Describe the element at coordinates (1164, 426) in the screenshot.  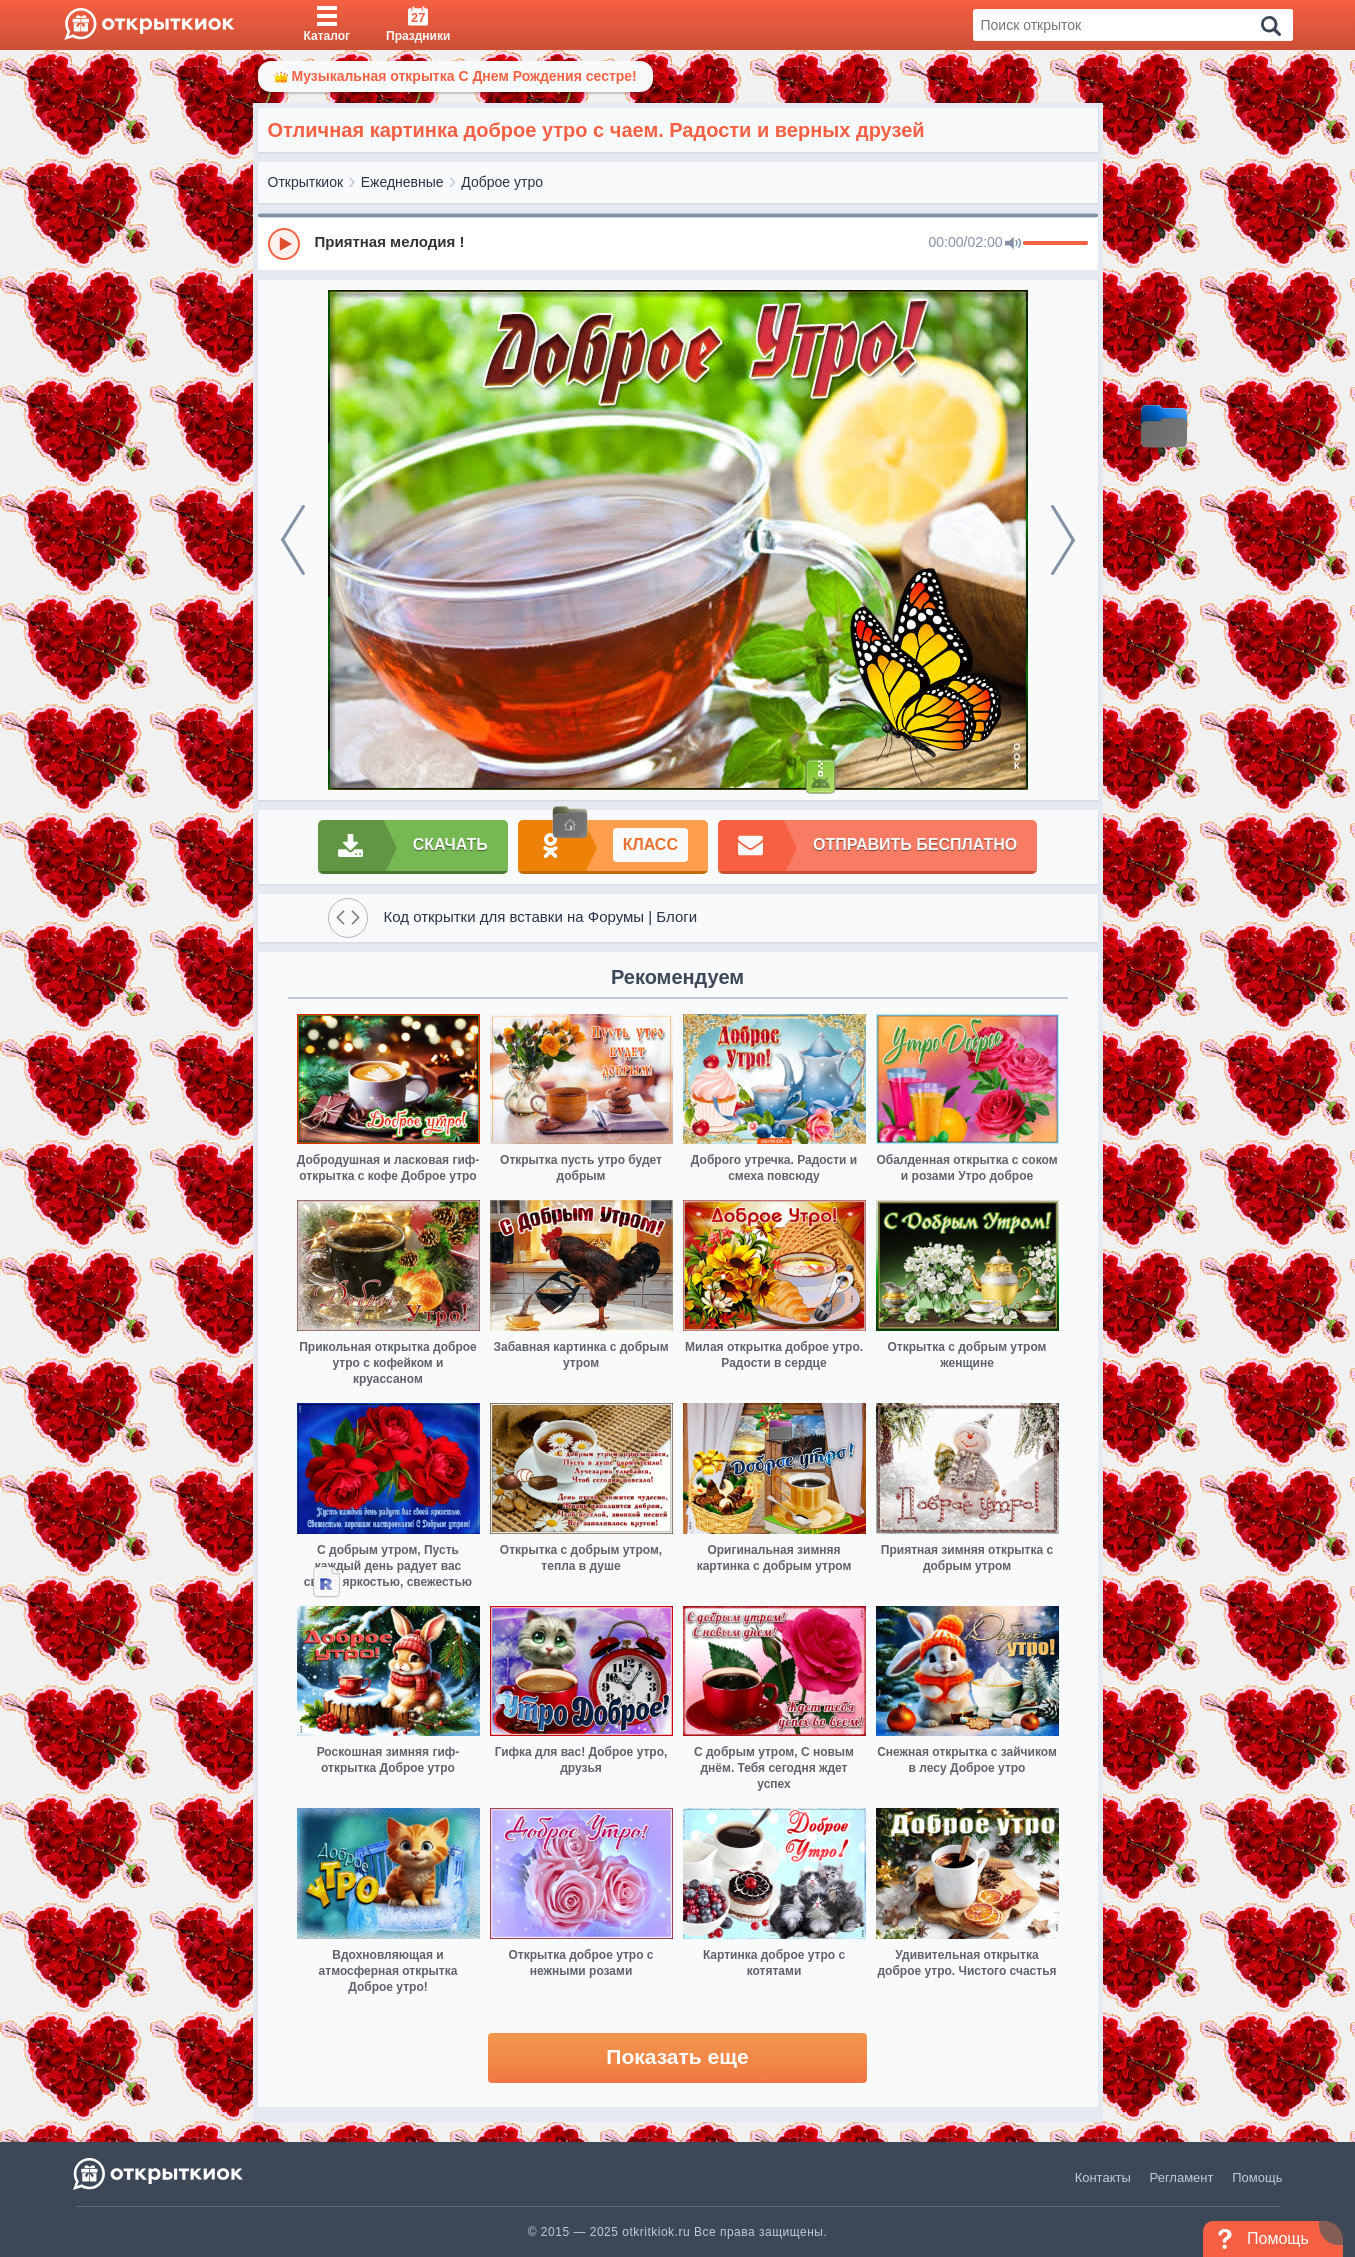
I see `indicates a folder is ready to accept a dragged item` at that location.